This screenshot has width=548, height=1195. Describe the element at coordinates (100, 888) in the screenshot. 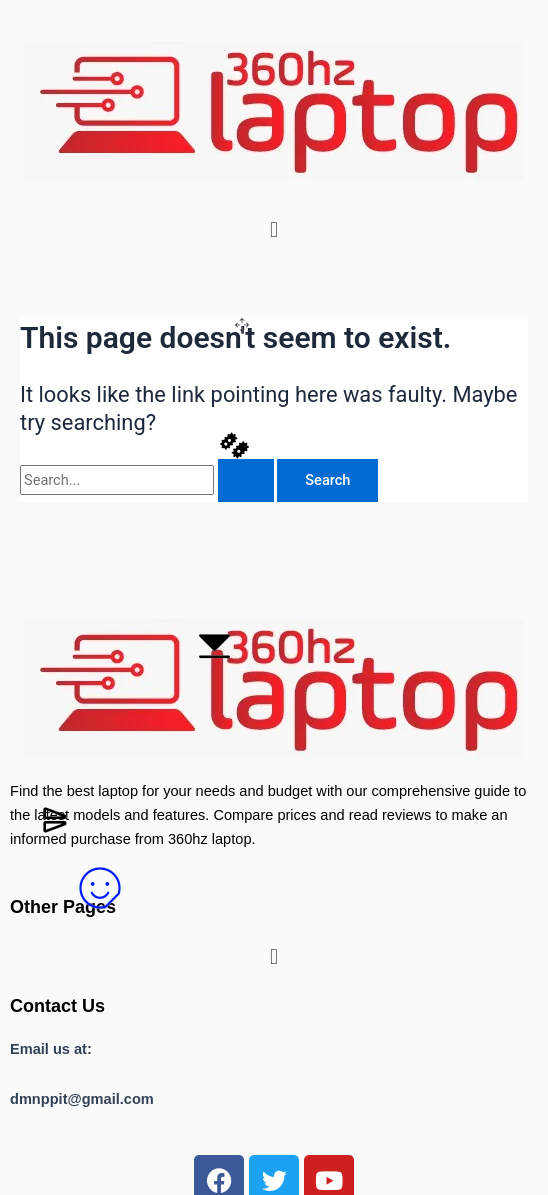

I see `add a sticker to your message` at that location.